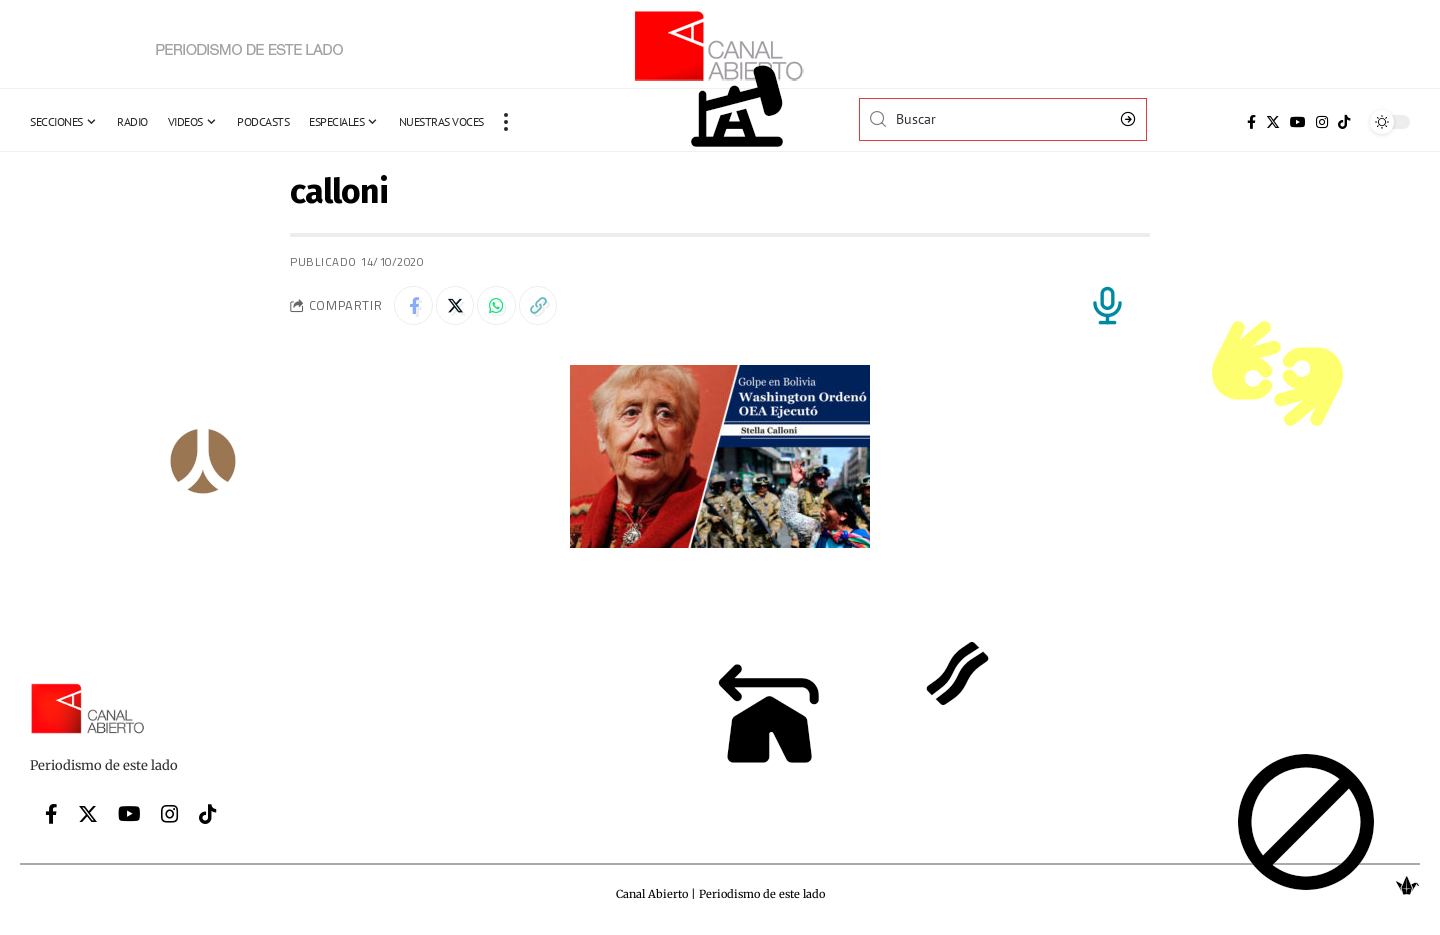  Describe the element at coordinates (737, 106) in the screenshot. I see `represents oil and gas industry or energy sector` at that location.